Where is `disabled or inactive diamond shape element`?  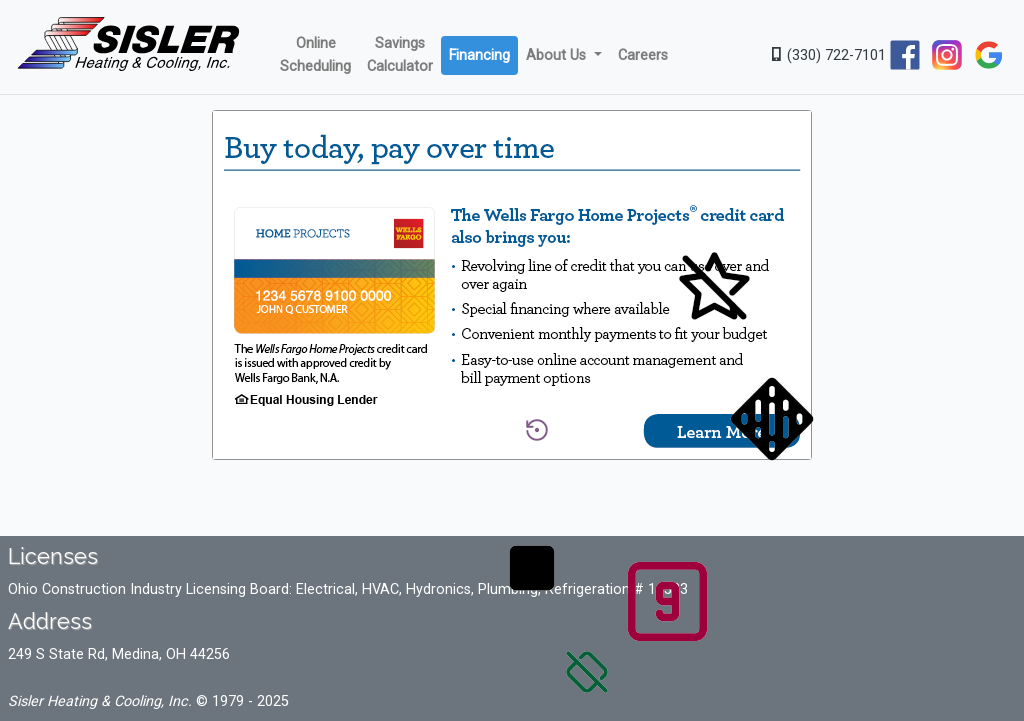 disabled or inactive diamond shape element is located at coordinates (587, 672).